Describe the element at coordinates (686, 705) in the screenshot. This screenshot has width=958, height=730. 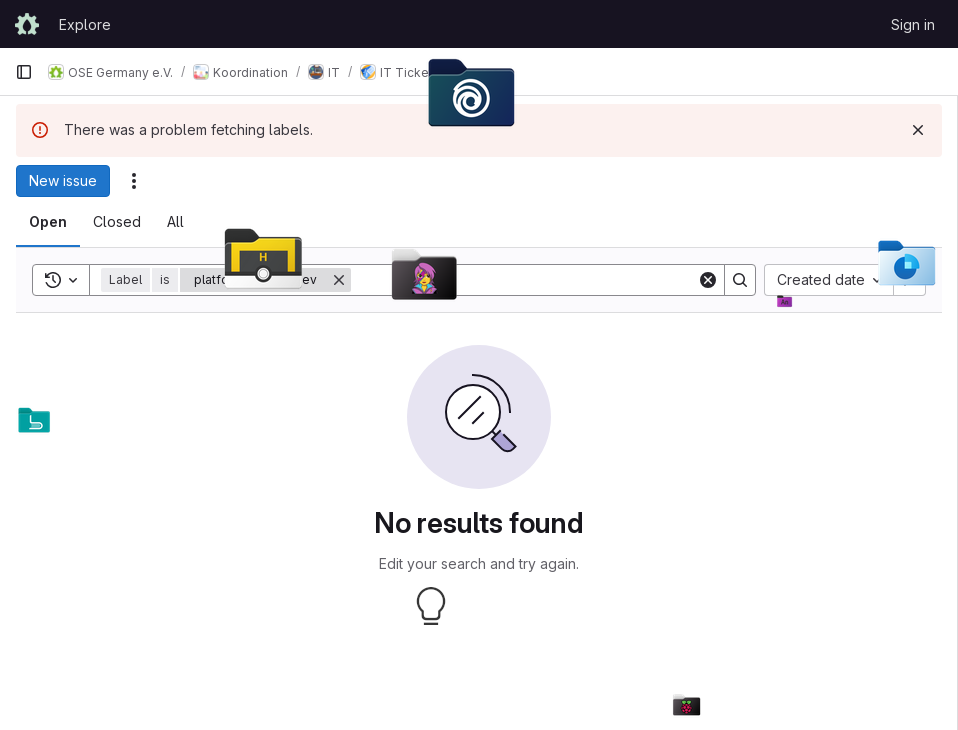
I see `folder containing Raspberry Pi project files` at that location.